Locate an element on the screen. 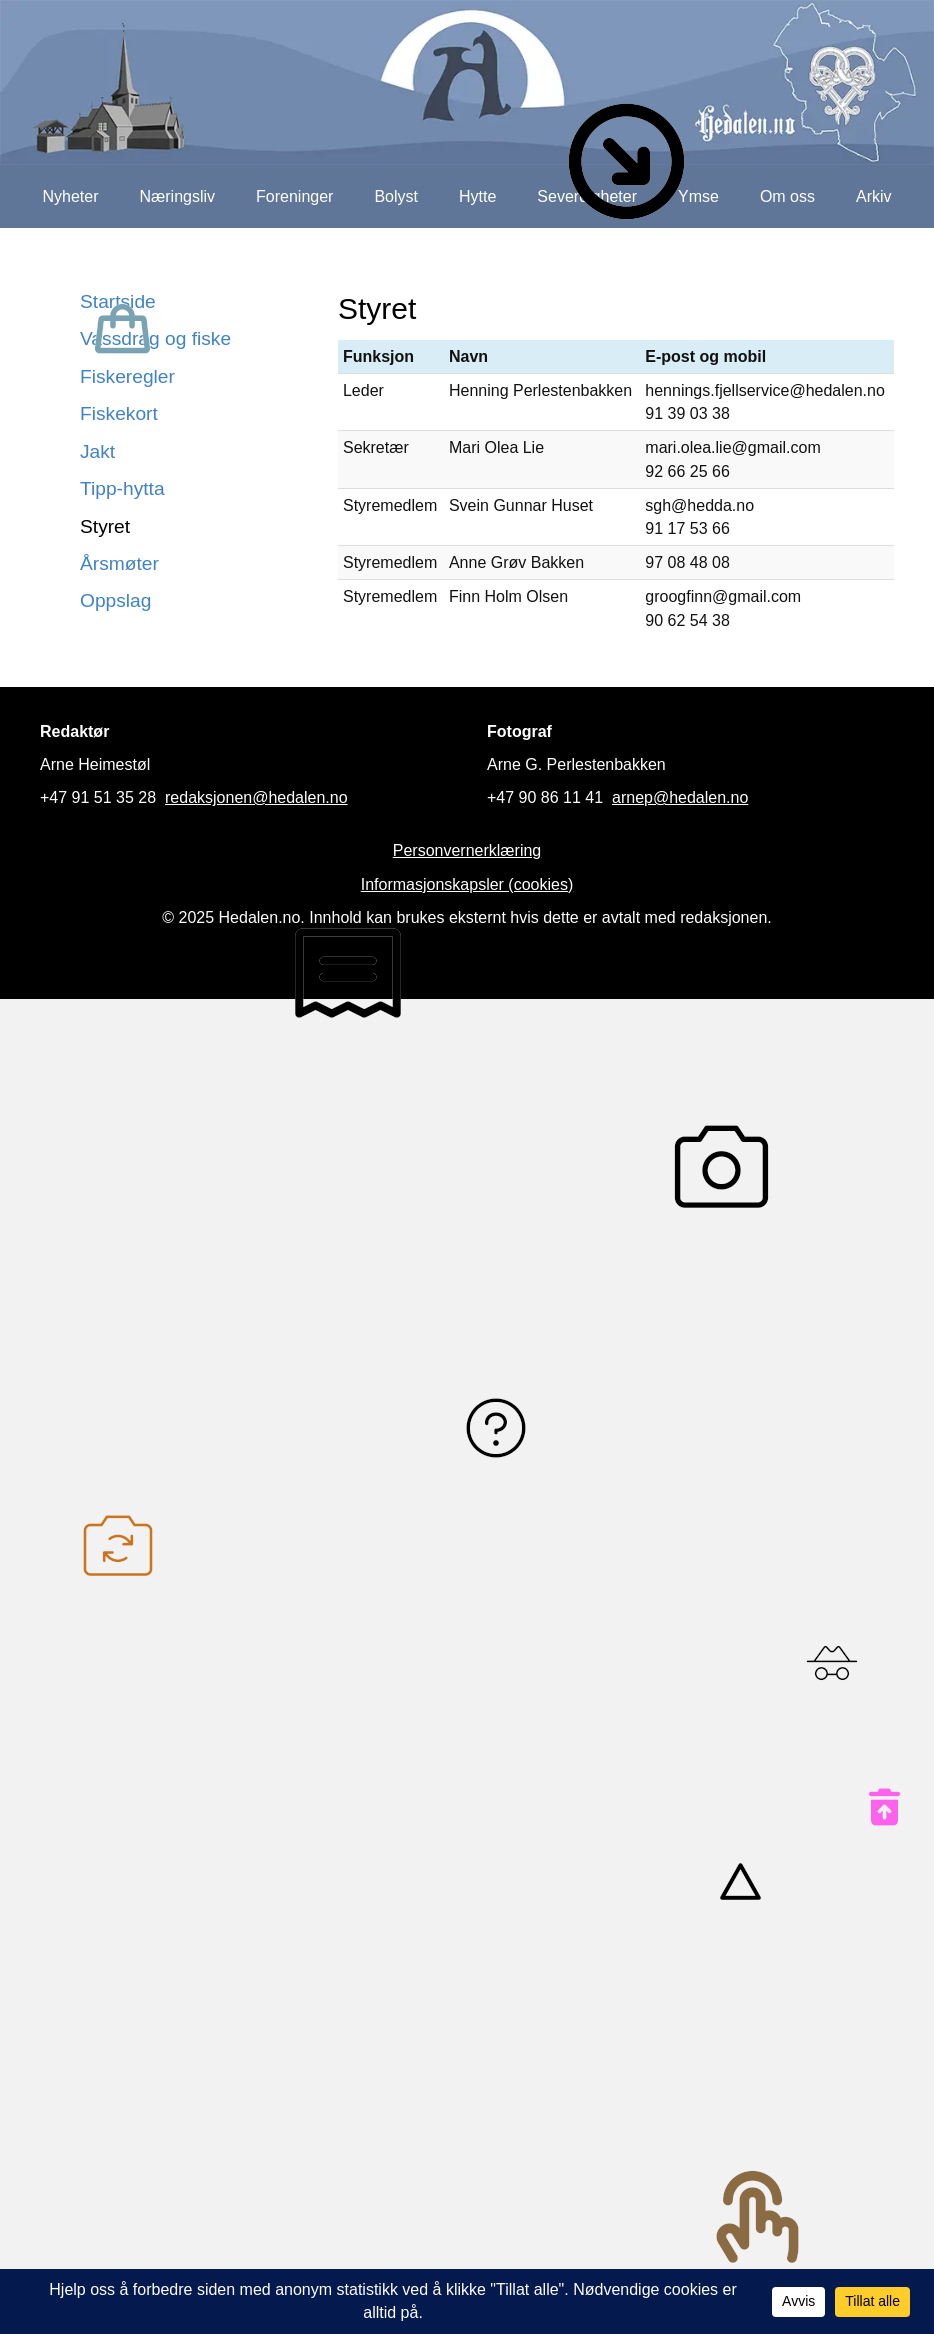 The height and width of the screenshot is (2334, 934). restore item from trash is located at coordinates (884, 1807).